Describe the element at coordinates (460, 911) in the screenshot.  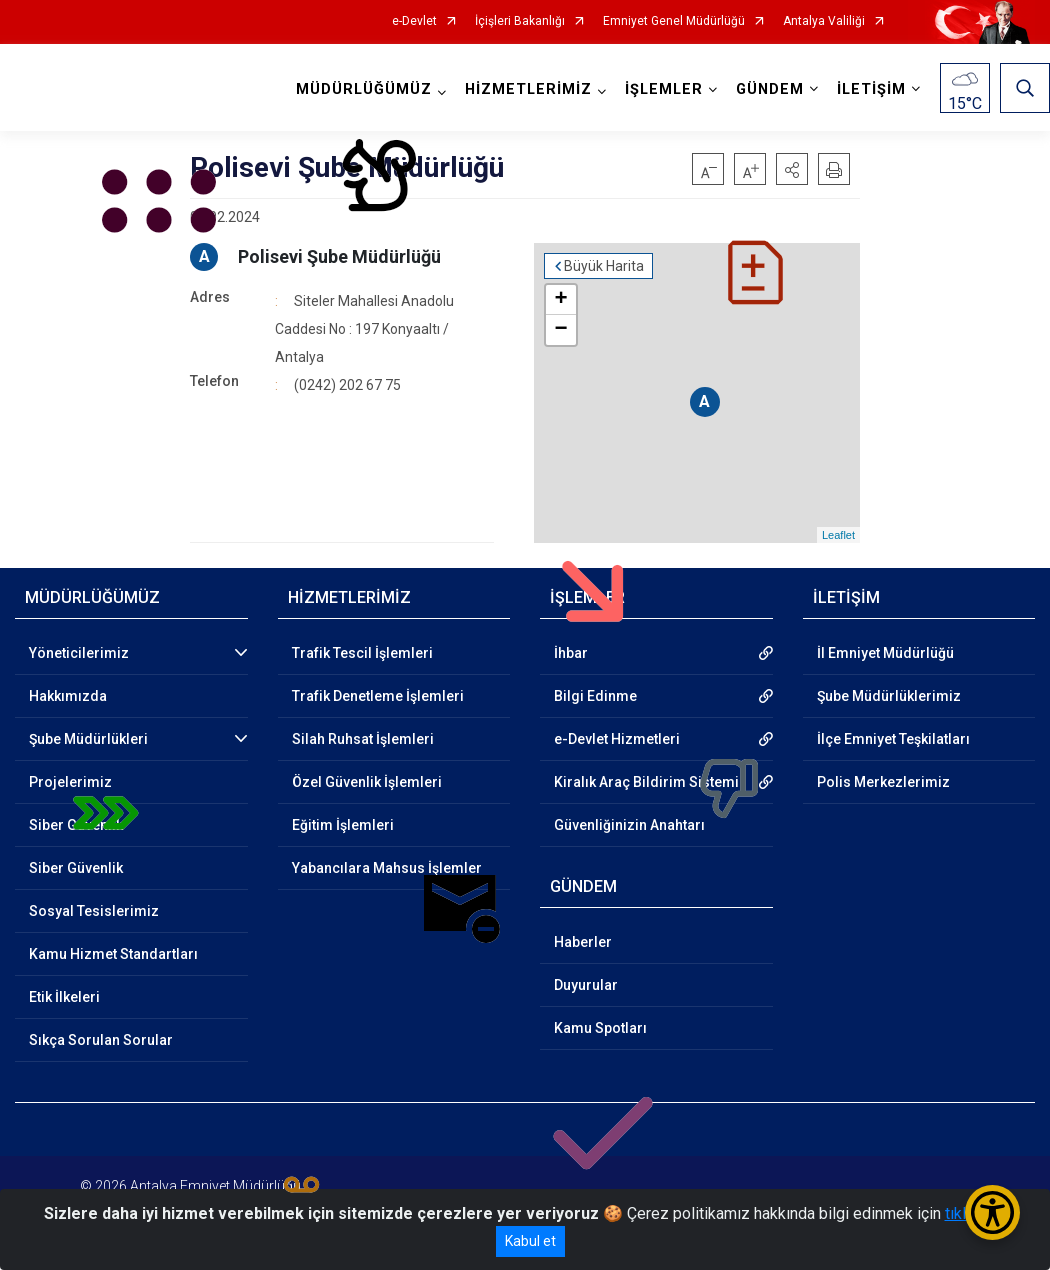
I see `unsubscribe from a mailing list` at that location.